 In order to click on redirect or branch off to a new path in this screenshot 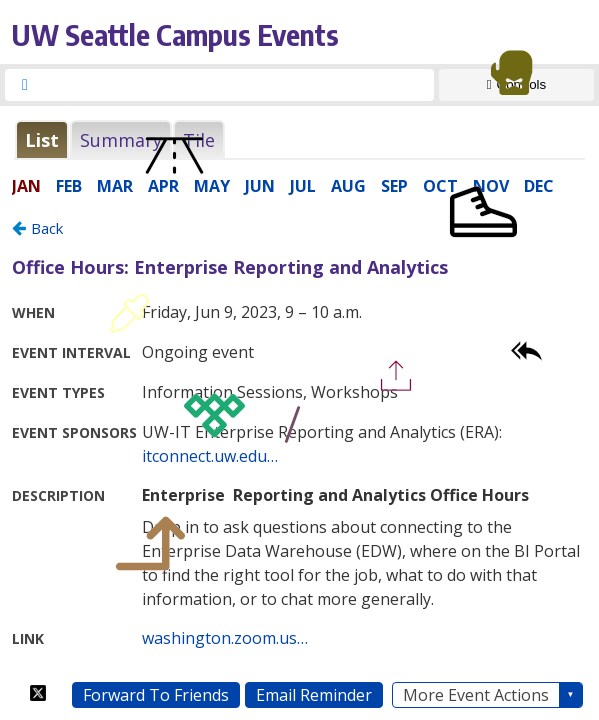, I will do `click(153, 546)`.